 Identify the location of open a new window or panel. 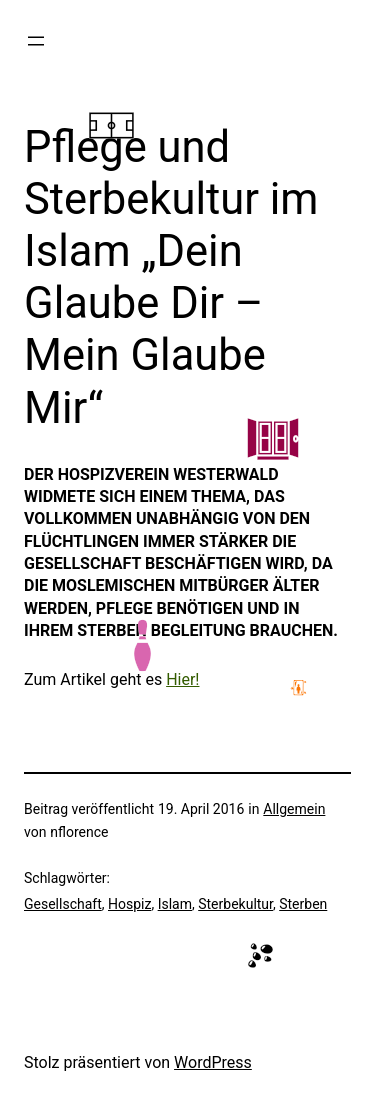
(273, 439).